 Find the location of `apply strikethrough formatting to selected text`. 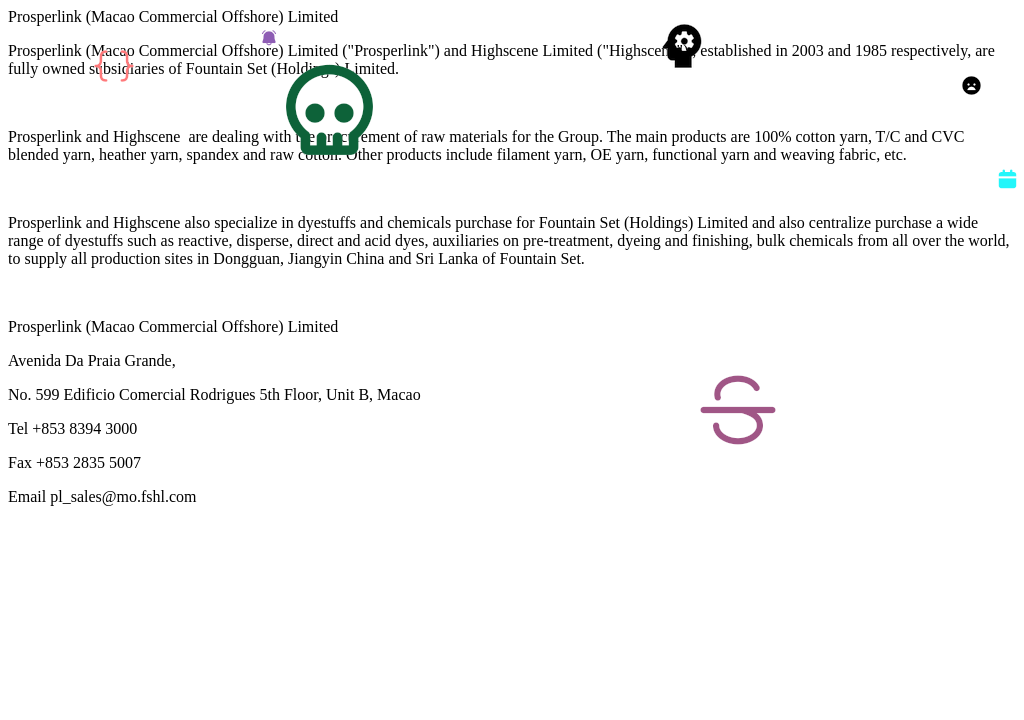

apply strikethrough formatting to selected text is located at coordinates (738, 410).